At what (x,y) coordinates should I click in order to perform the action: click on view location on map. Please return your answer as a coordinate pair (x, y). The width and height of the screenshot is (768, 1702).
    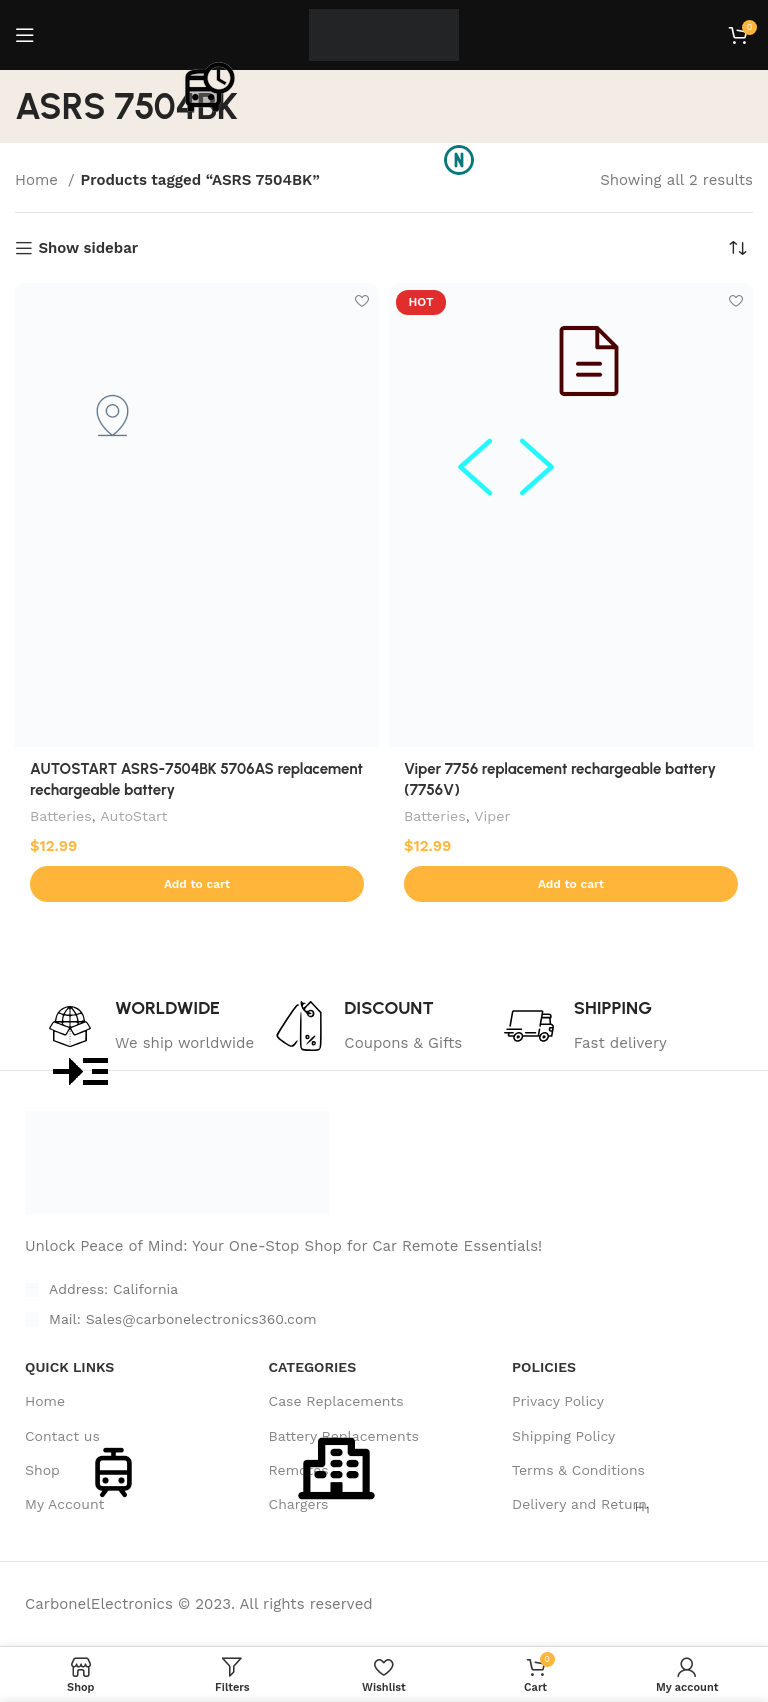
    Looking at the image, I should click on (112, 415).